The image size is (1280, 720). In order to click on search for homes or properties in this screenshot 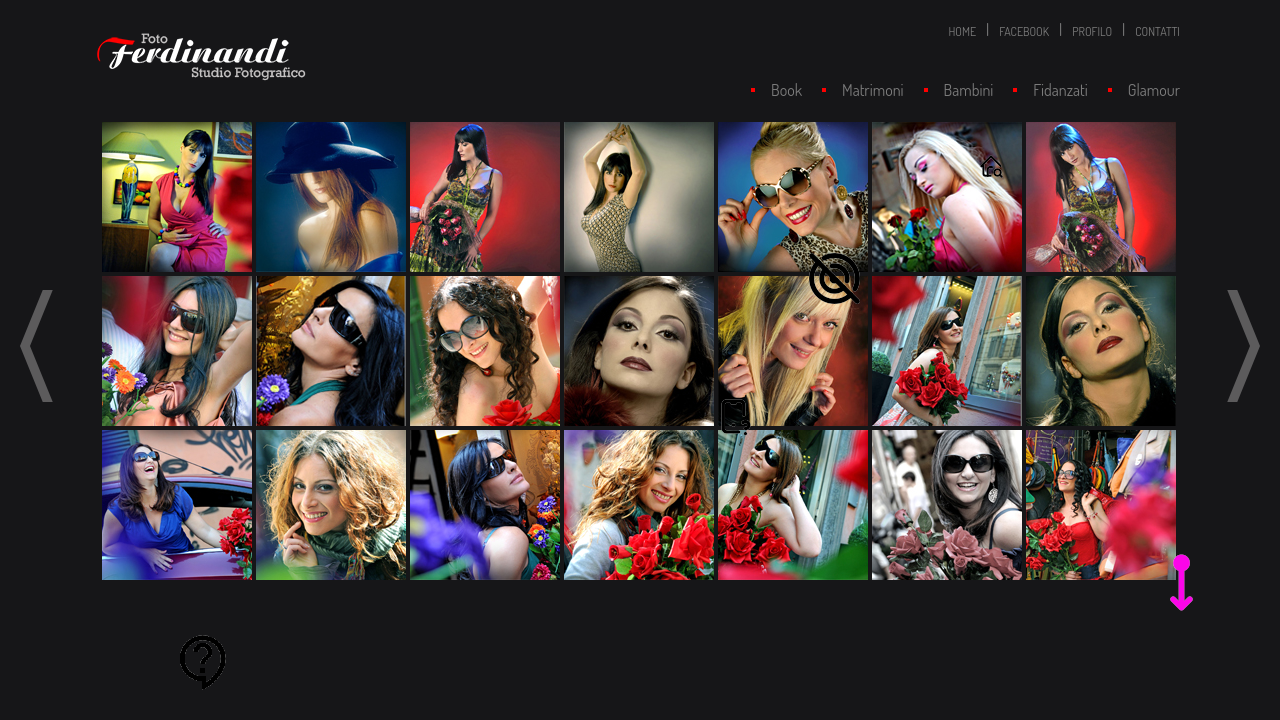, I will do `click(991, 166)`.